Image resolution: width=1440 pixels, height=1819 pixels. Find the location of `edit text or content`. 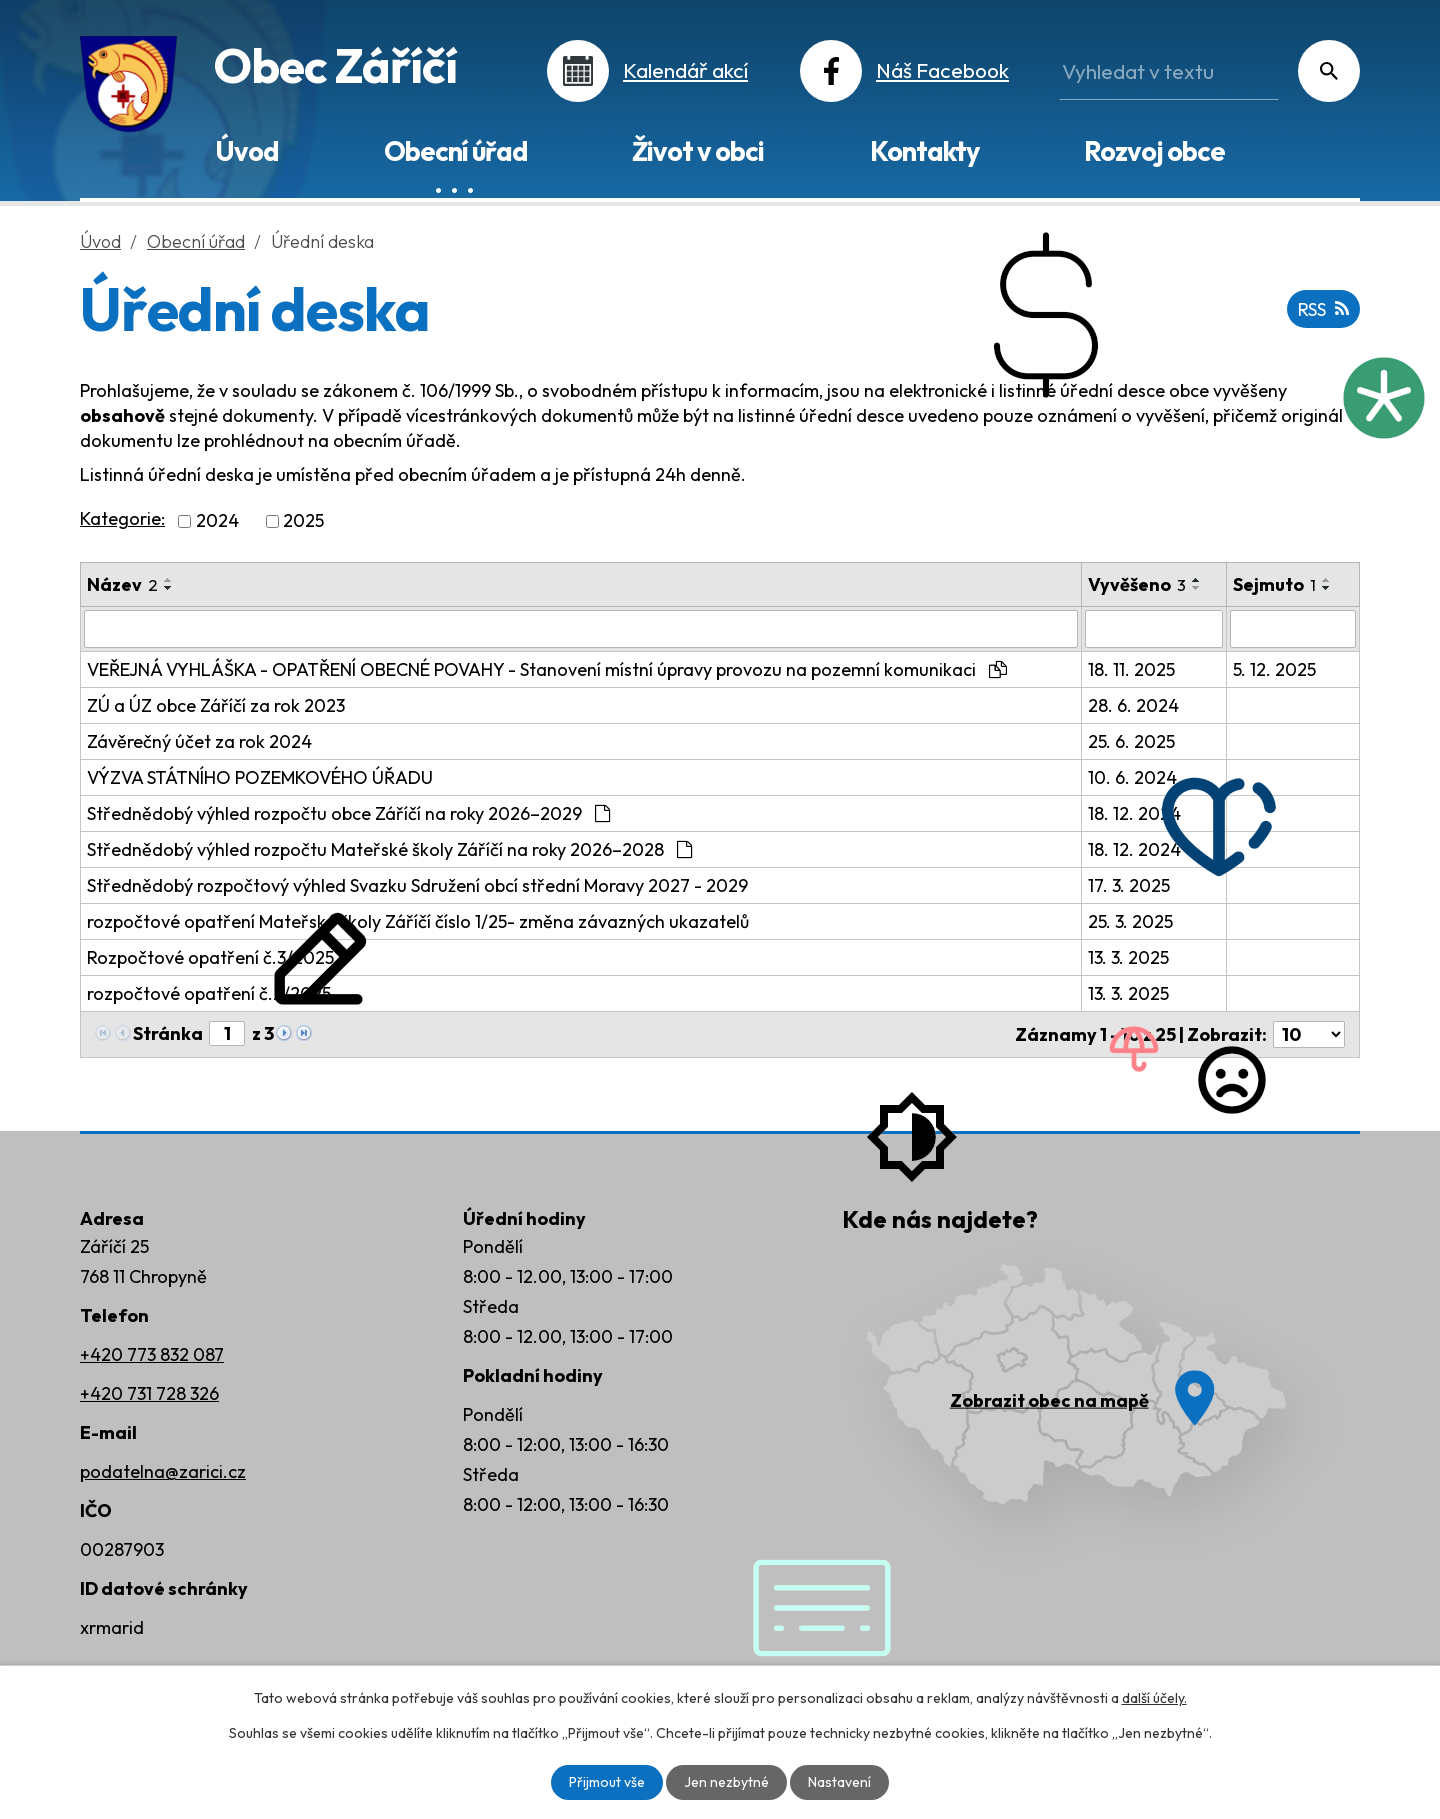

edit text or content is located at coordinates (318, 960).